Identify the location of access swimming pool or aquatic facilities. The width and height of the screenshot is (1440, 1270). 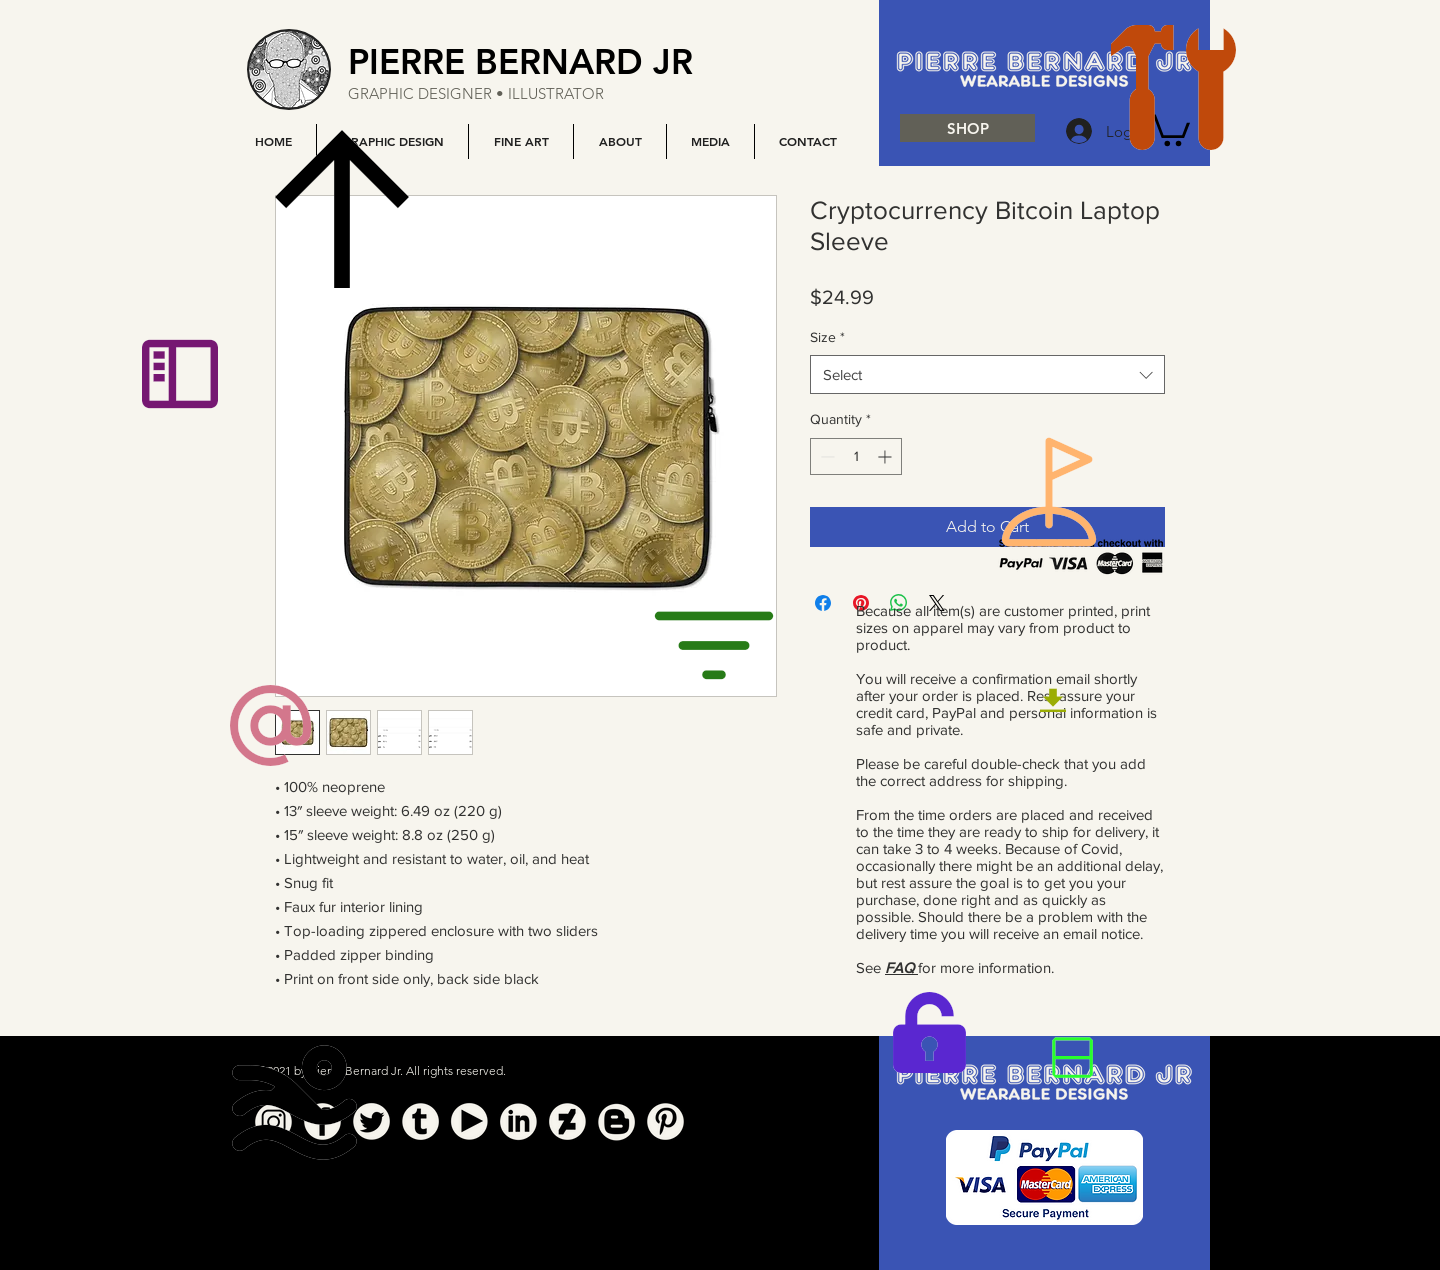
(294, 1102).